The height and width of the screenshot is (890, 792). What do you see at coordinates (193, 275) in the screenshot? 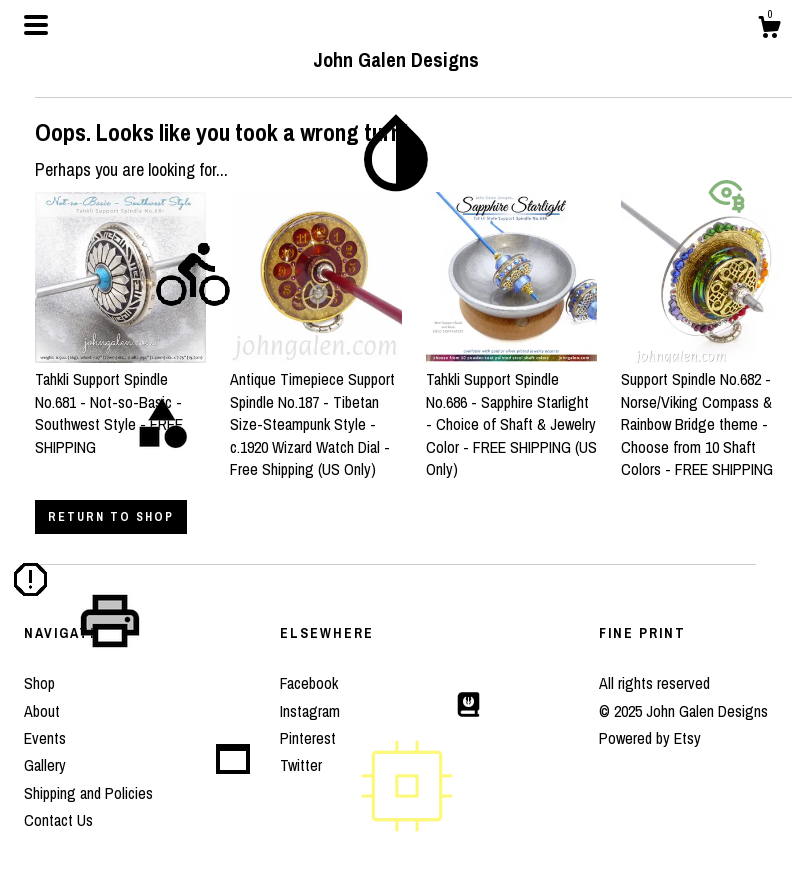
I see `get cycling directions` at bounding box center [193, 275].